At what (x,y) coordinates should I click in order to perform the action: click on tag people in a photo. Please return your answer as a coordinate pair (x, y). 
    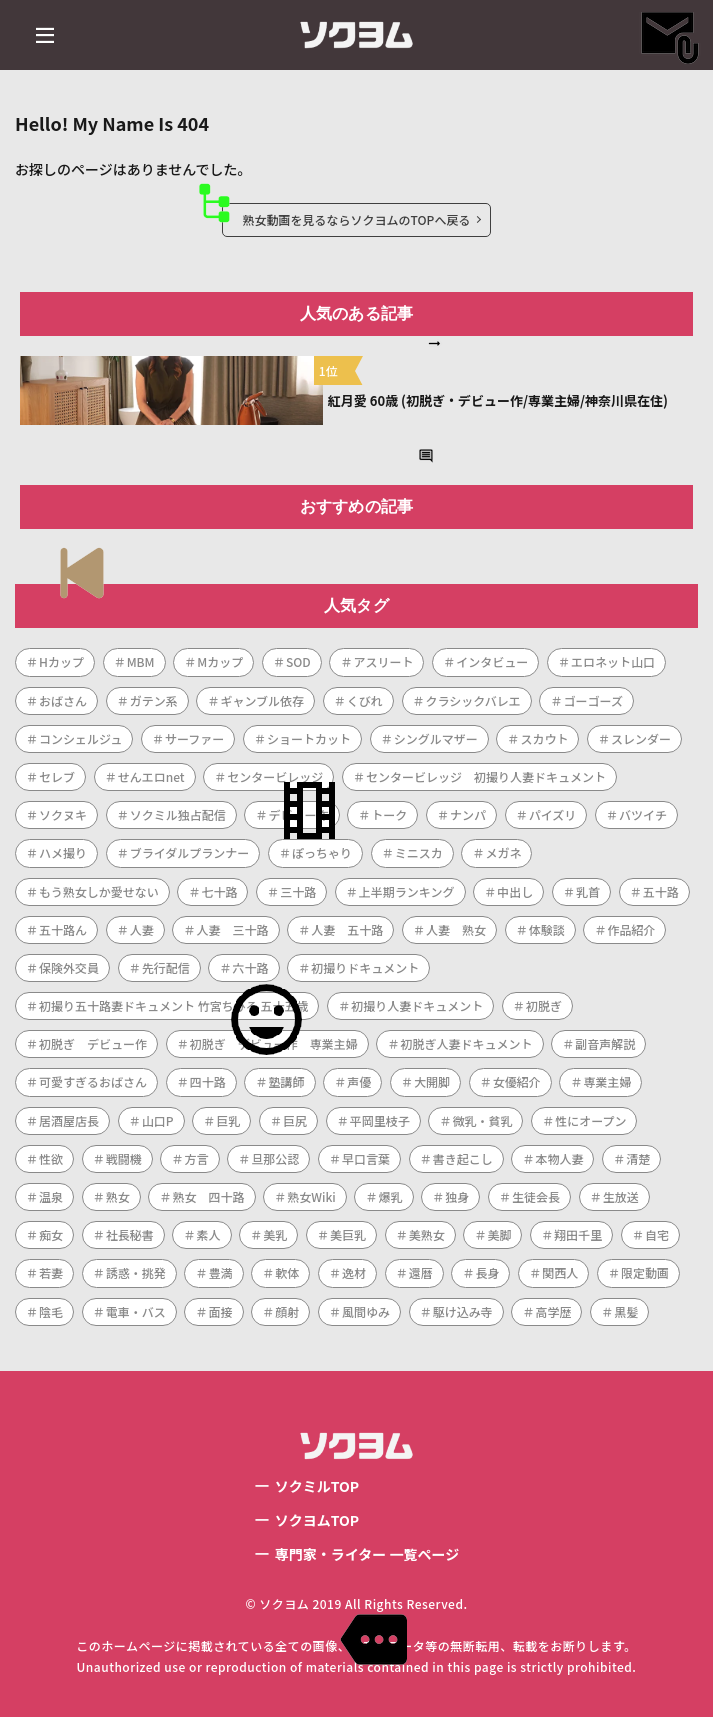
    Looking at the image, I should click on (266, 1019).